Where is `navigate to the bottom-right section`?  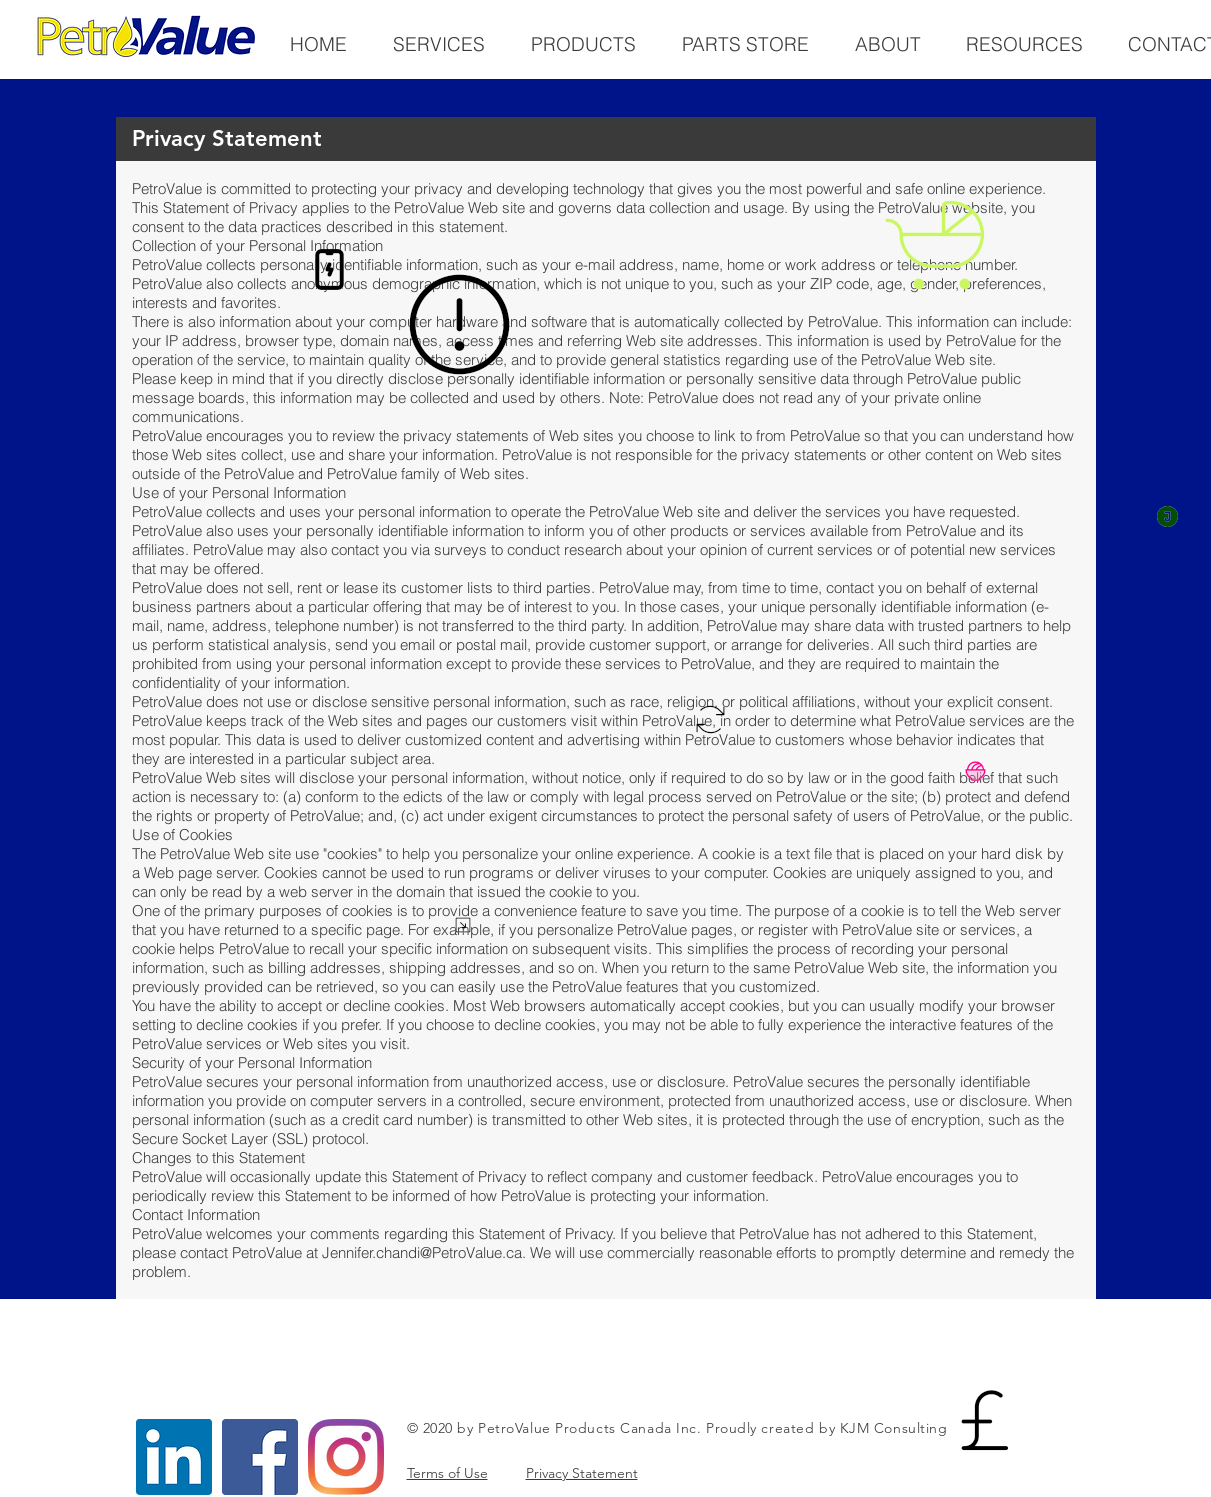 navigate to the bottom-right section is located at coordinates (463, 925).